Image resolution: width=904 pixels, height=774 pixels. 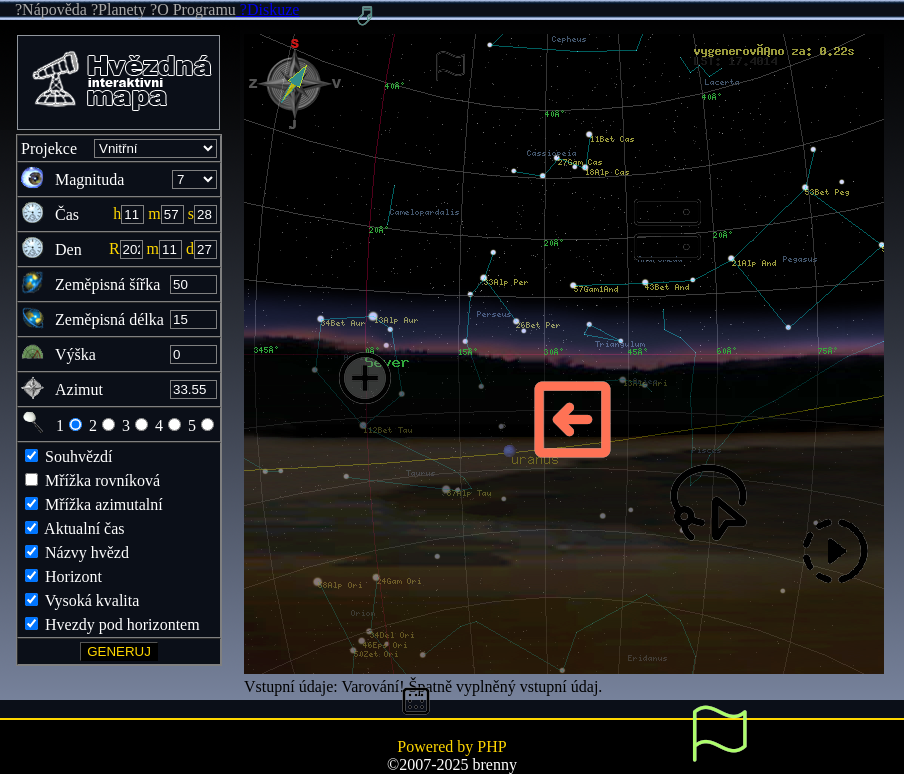 What do you see at coordinates (708, 502) in the screenshot?
I see `freehand selection tool` at bounding box center [708, 502].